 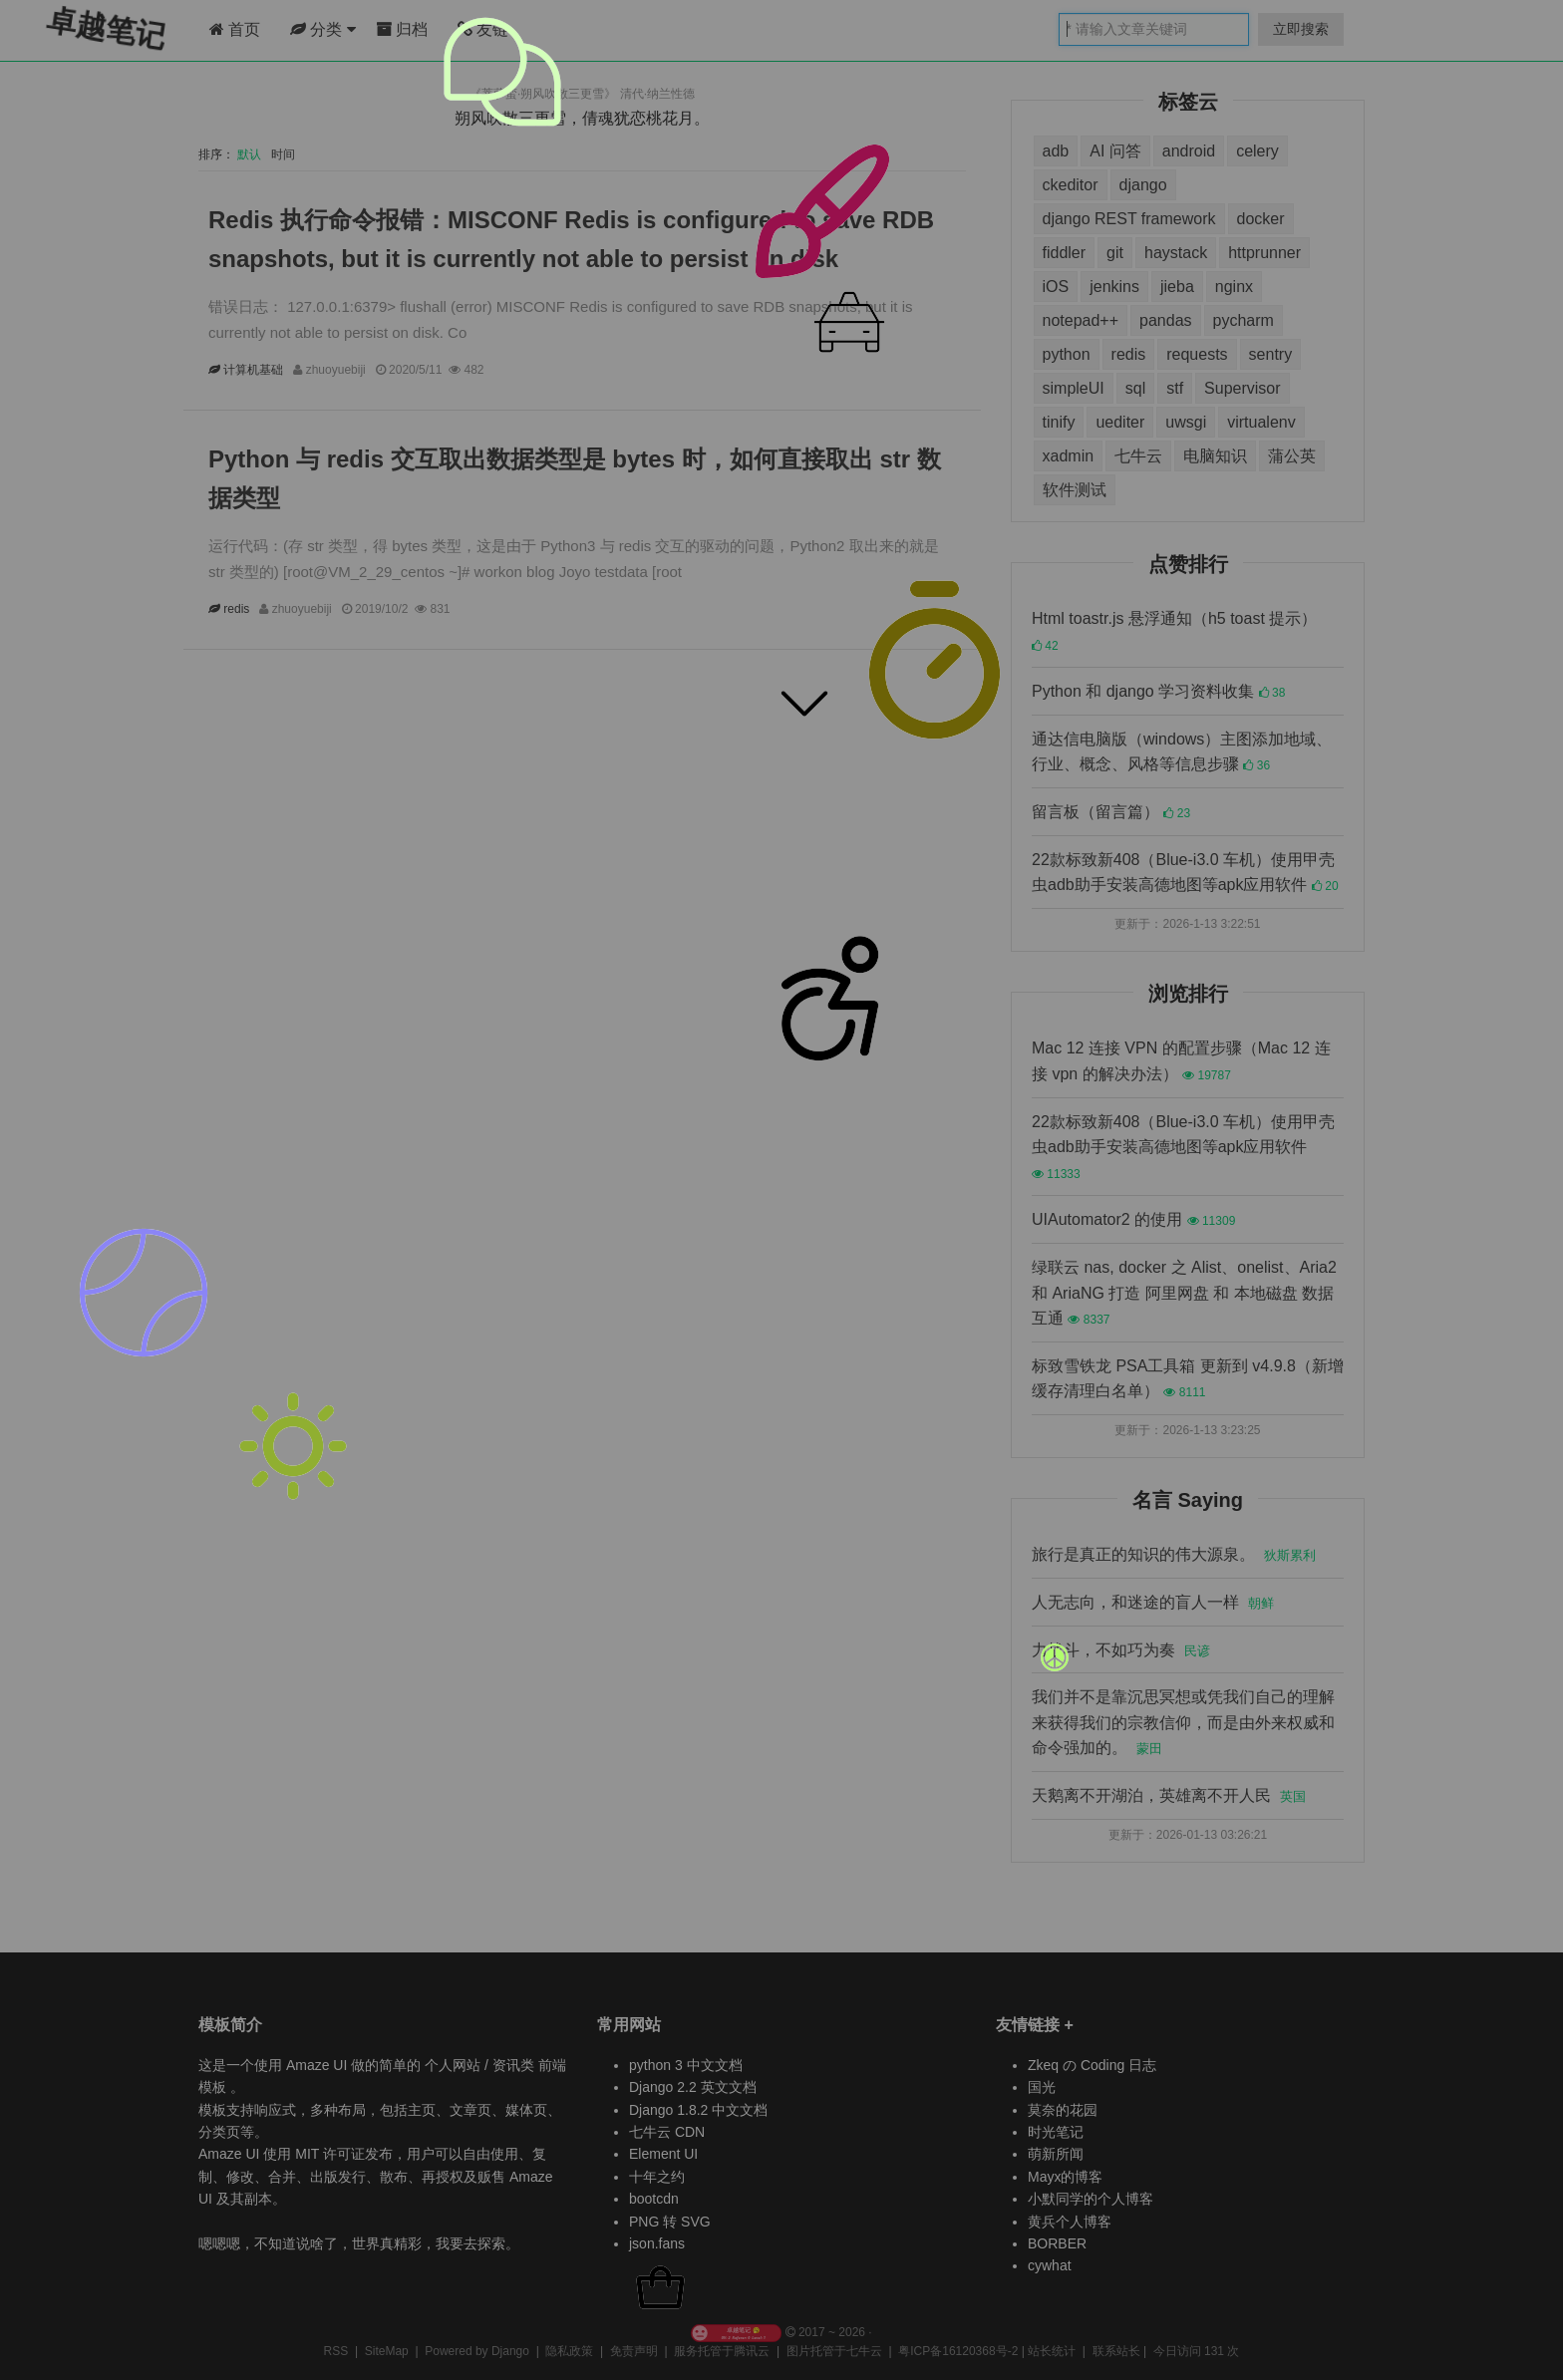 I want to click on request a taxi or cab ride, so click(x=849, y=327).